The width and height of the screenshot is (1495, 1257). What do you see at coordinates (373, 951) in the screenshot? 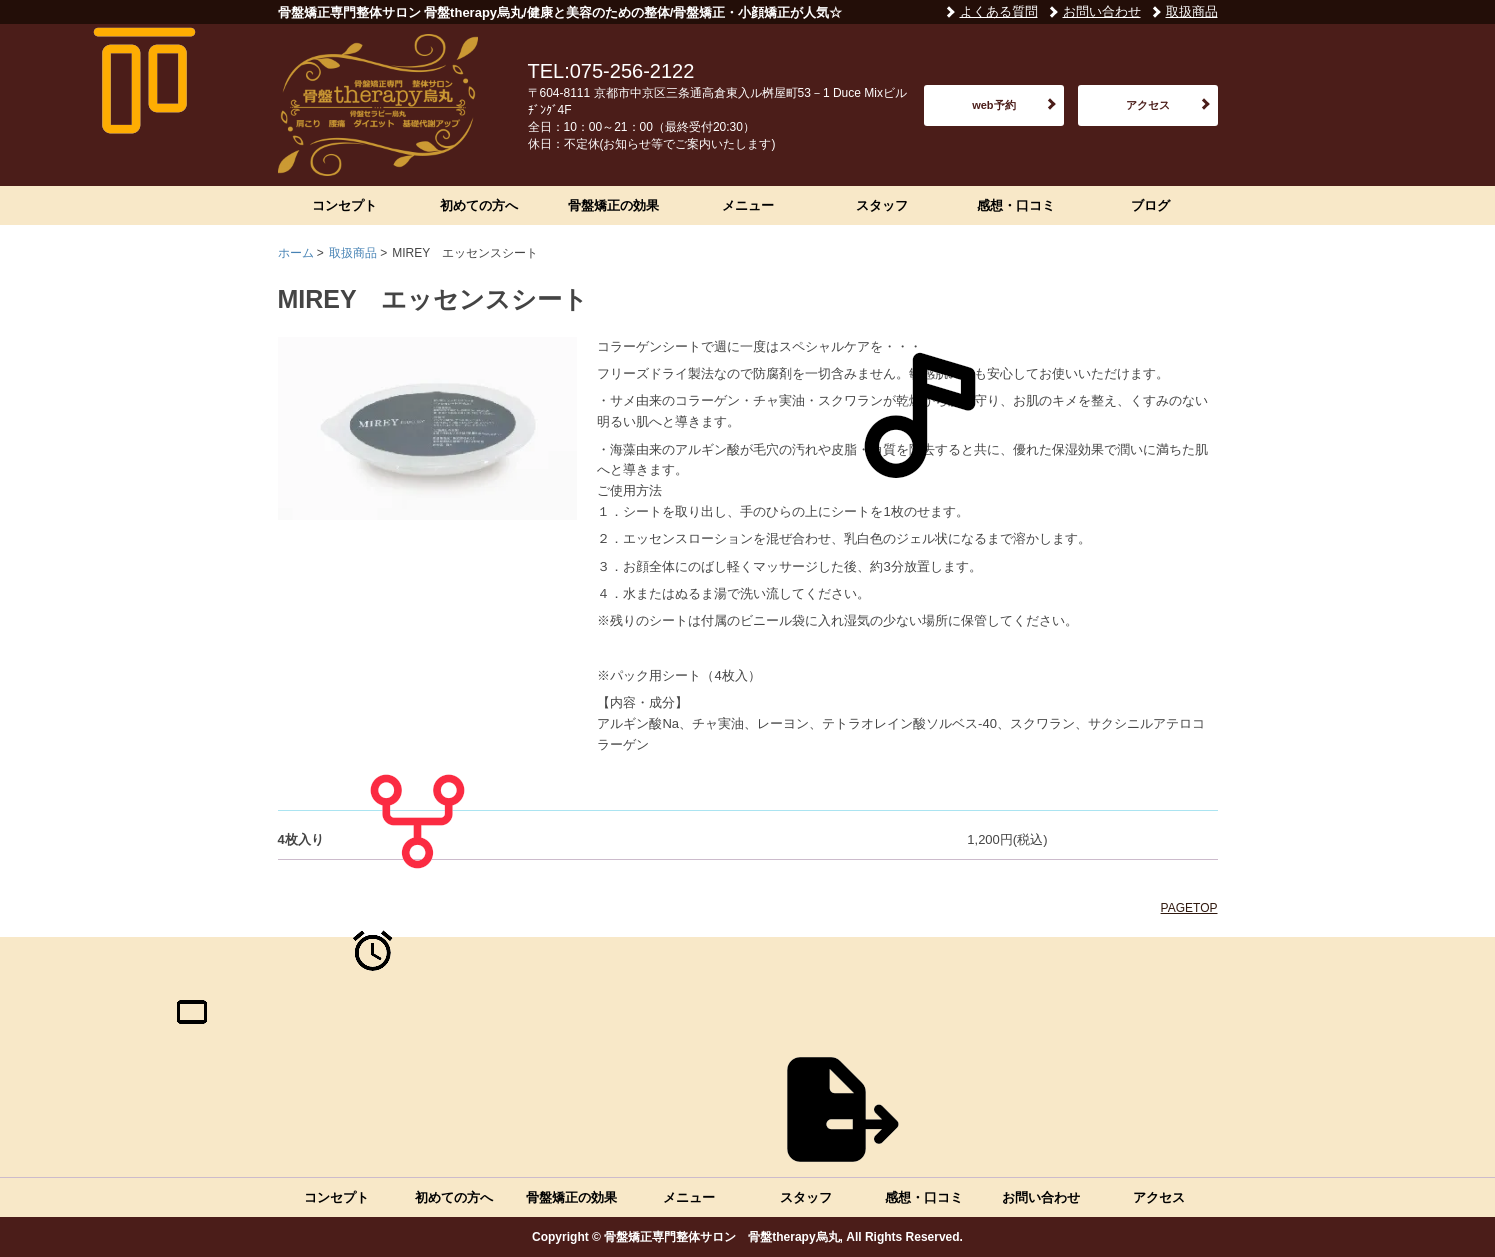
I see `set an alarm or timer` at bounding box center [373, 951].